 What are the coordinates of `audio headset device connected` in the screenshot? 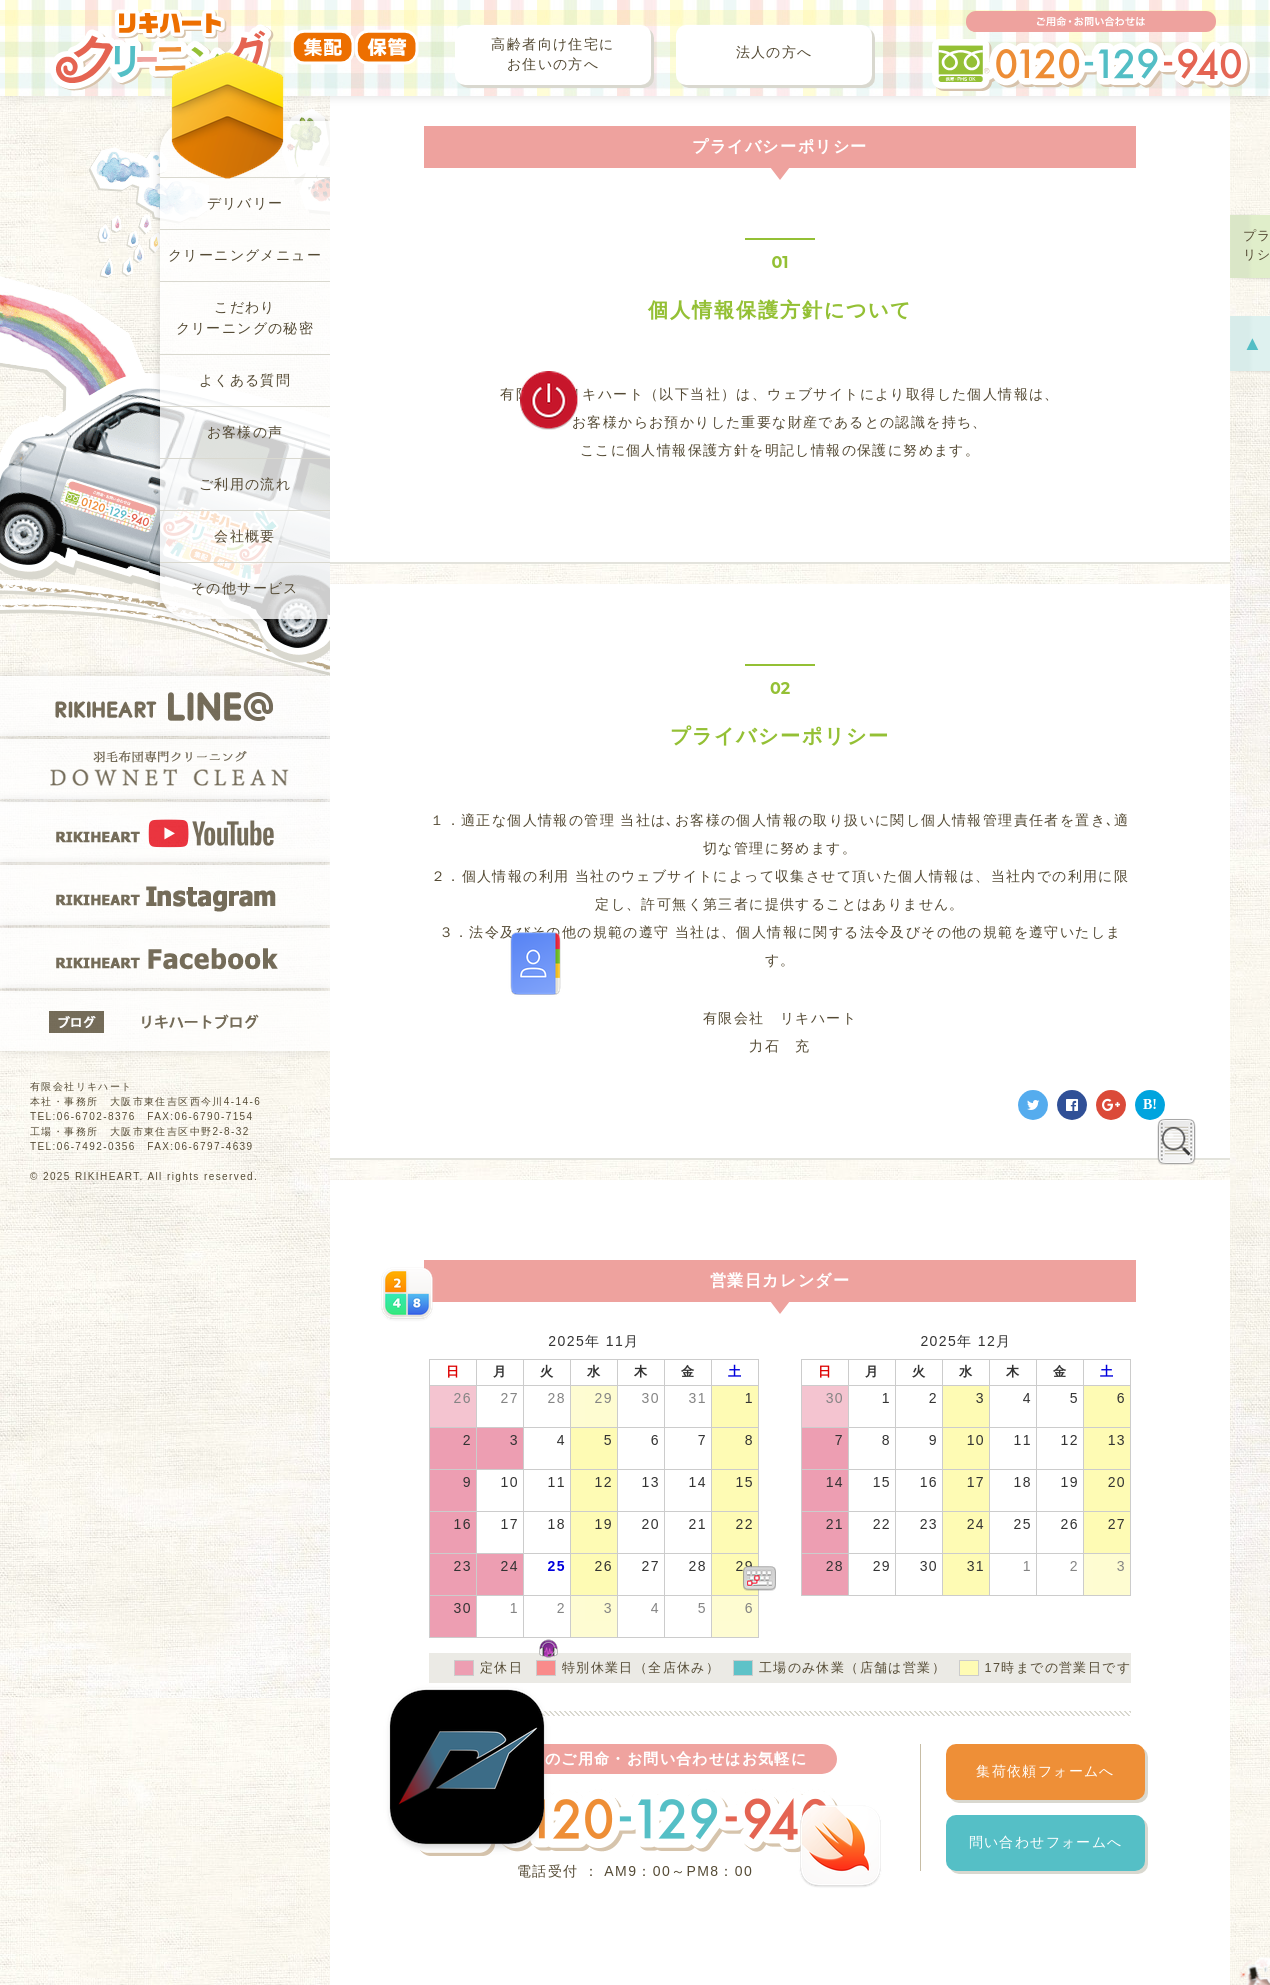 It's located at (548, 1648).